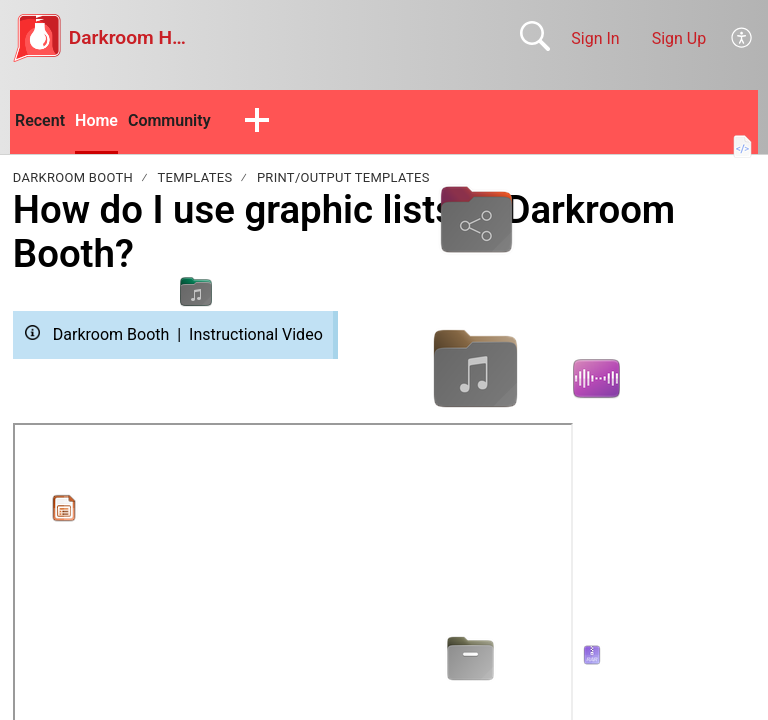  What do you see at coordinates (64, 508) in the screenshot?
I see `libreoffice impress presentation template file` at bounding box center [64, 508].